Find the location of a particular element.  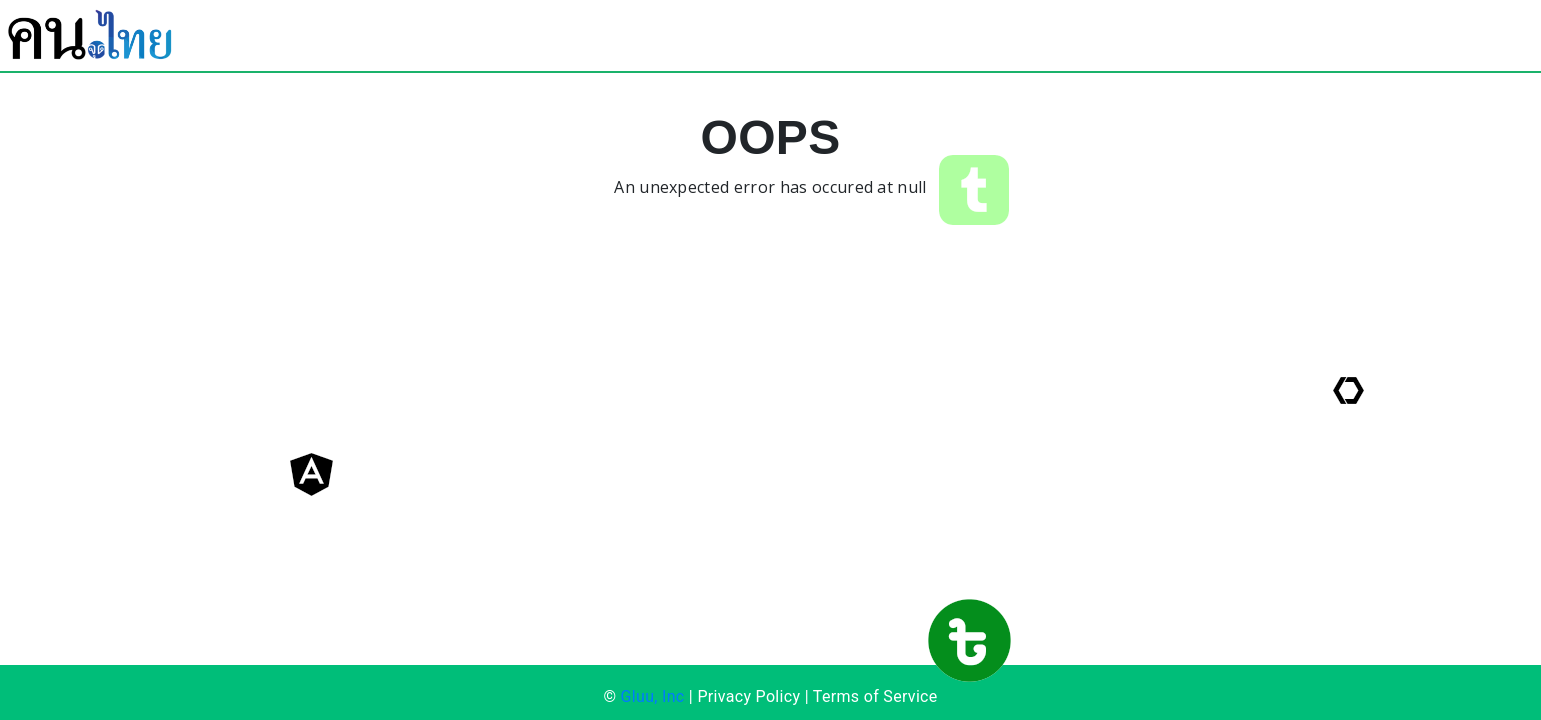

angular framework logo is located at coordinates (311, 474).